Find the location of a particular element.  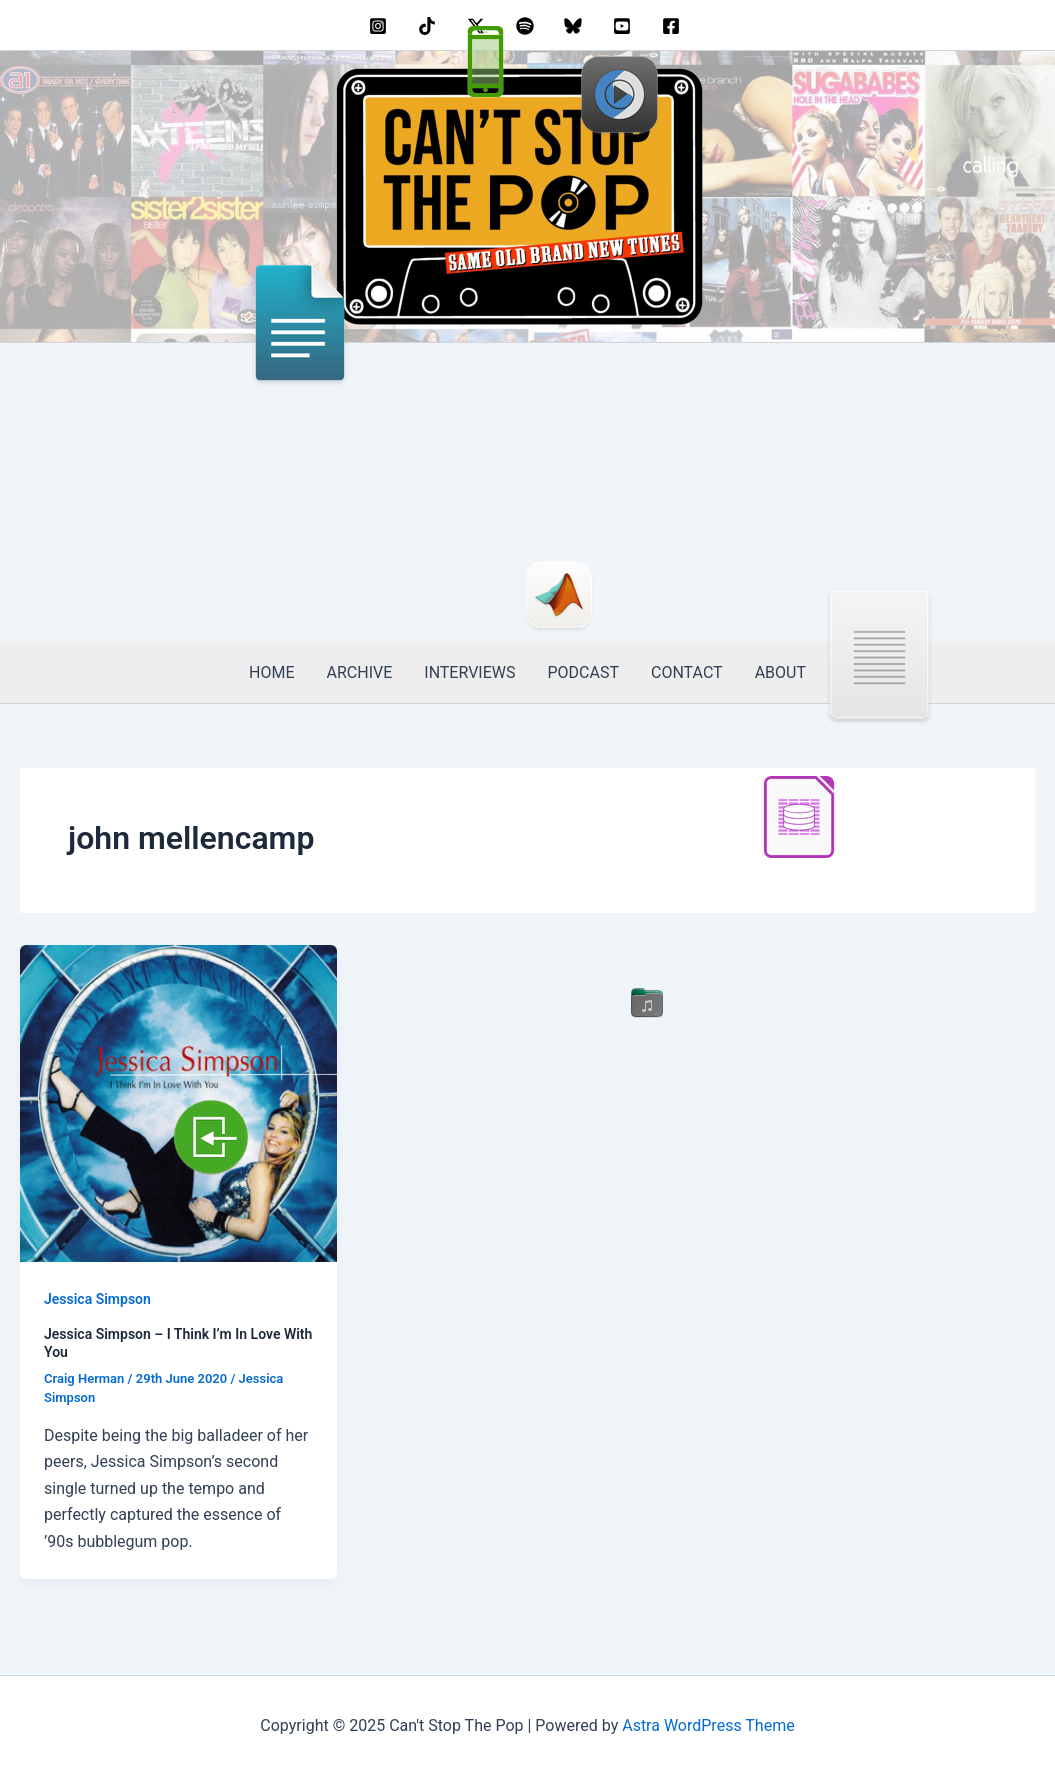

opendocument text template file is located at coordinates (300, 325).